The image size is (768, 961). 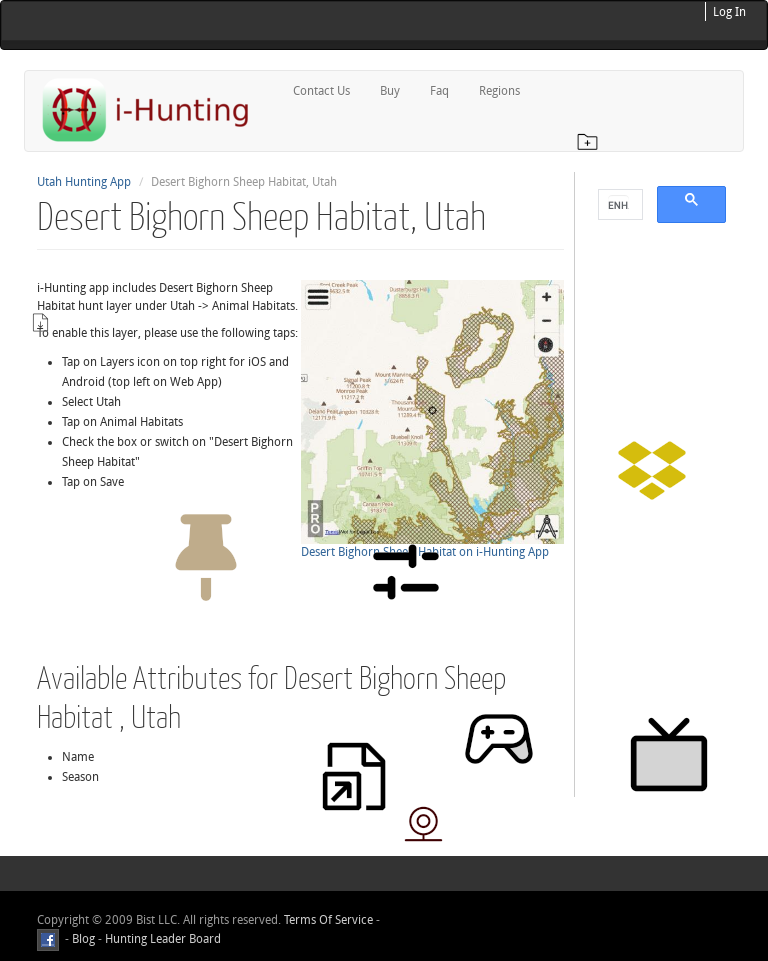 What do you see at coordinates (206, 555) in the screenshot?
I see `pin an item to keep it visible` at bounding box center [206, 555].